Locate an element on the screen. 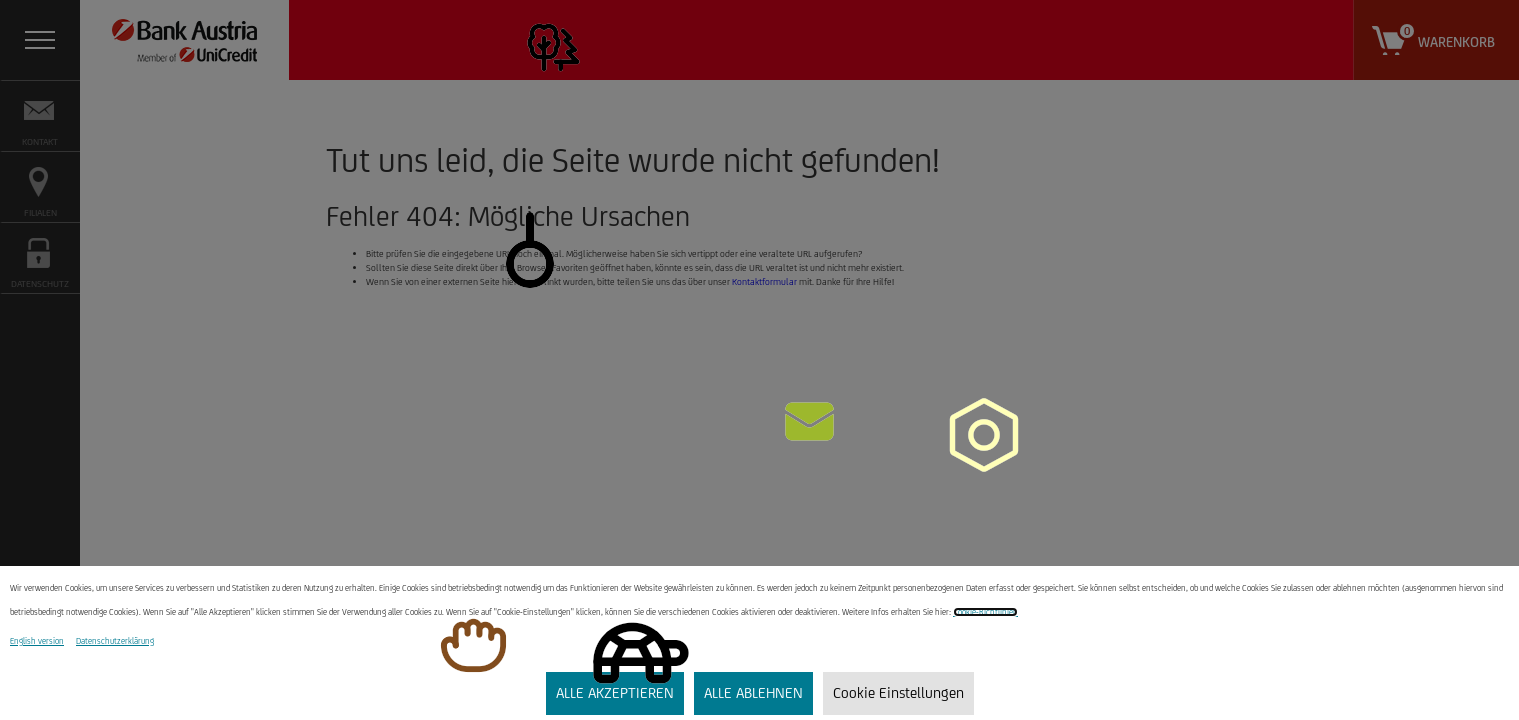  view parks or nature areas nearby is located at coordinates (553, 47).